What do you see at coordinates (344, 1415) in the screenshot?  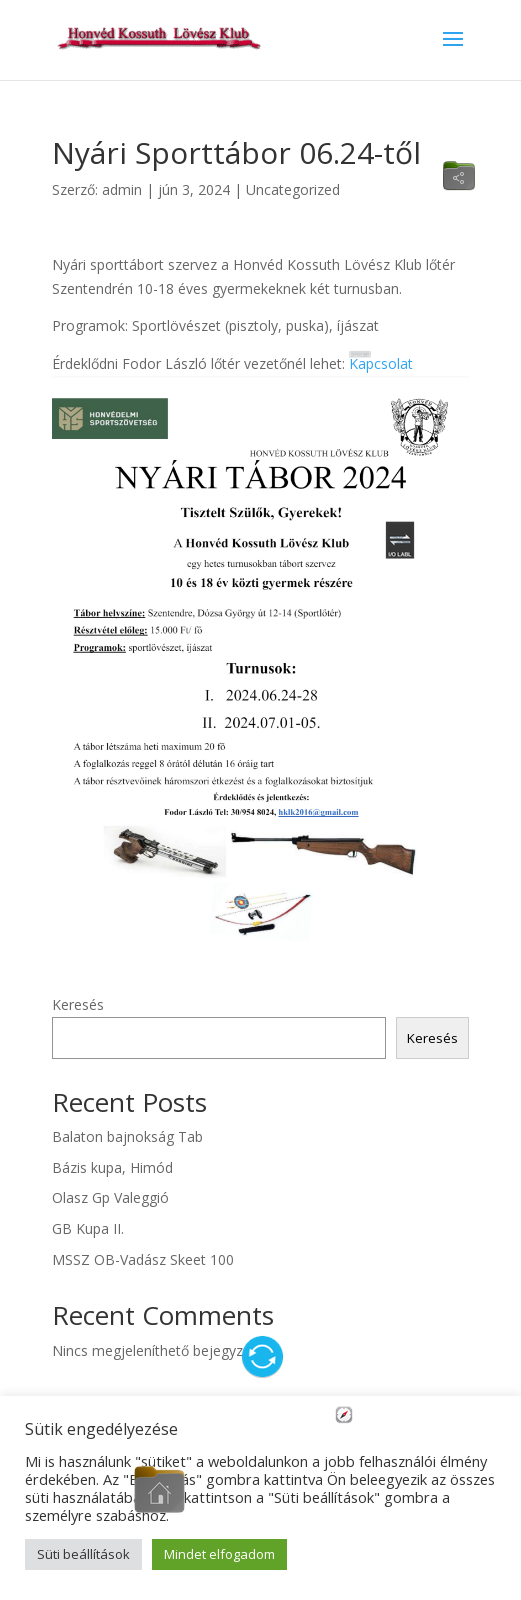 I see `open navigation or direction preferences` at bounding box center [344, 1415].